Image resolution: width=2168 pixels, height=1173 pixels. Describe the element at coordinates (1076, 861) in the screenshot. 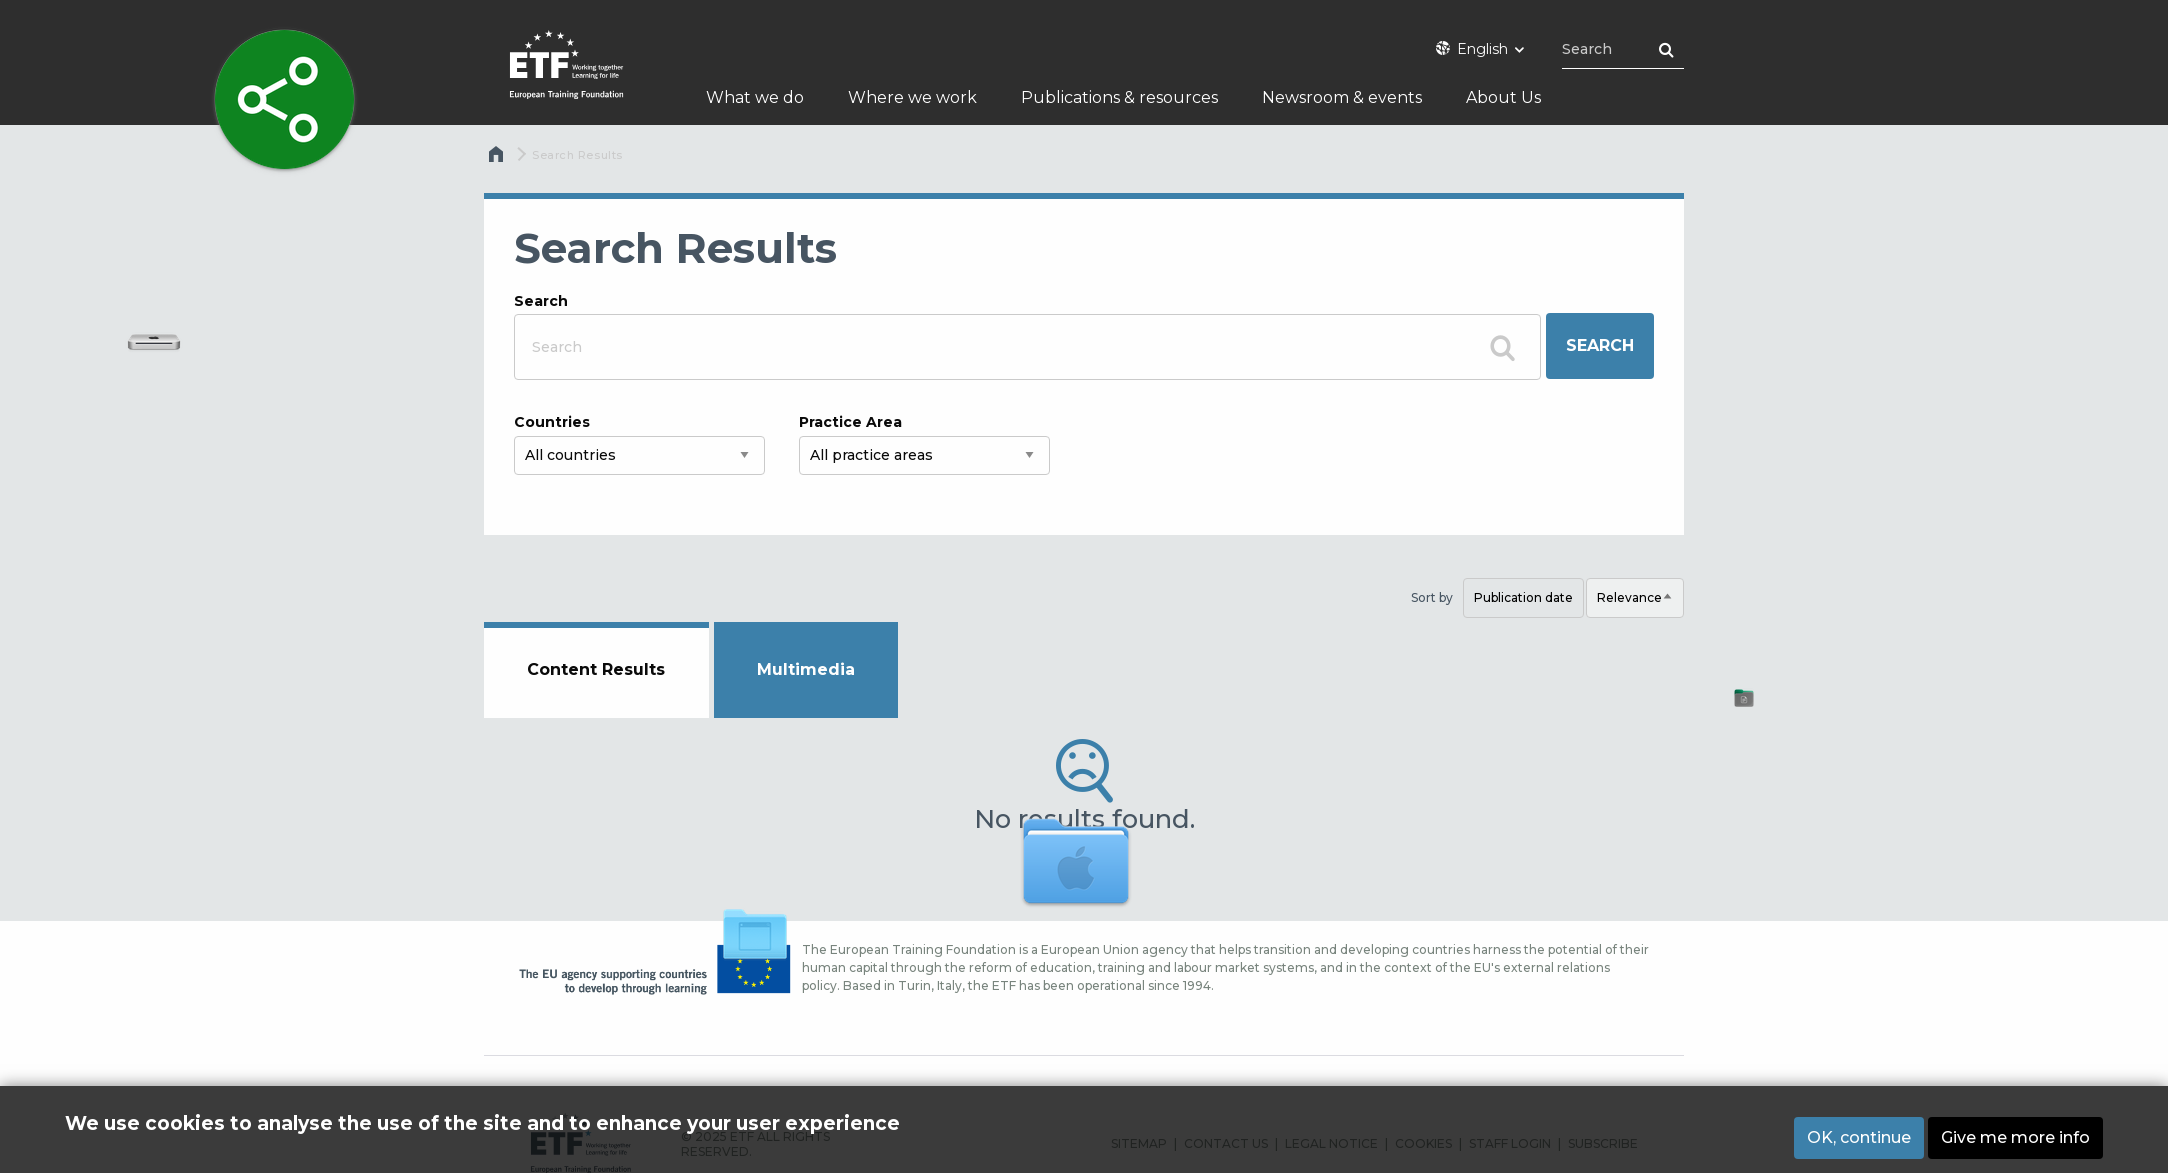

I see `open apple system folder` at that location.